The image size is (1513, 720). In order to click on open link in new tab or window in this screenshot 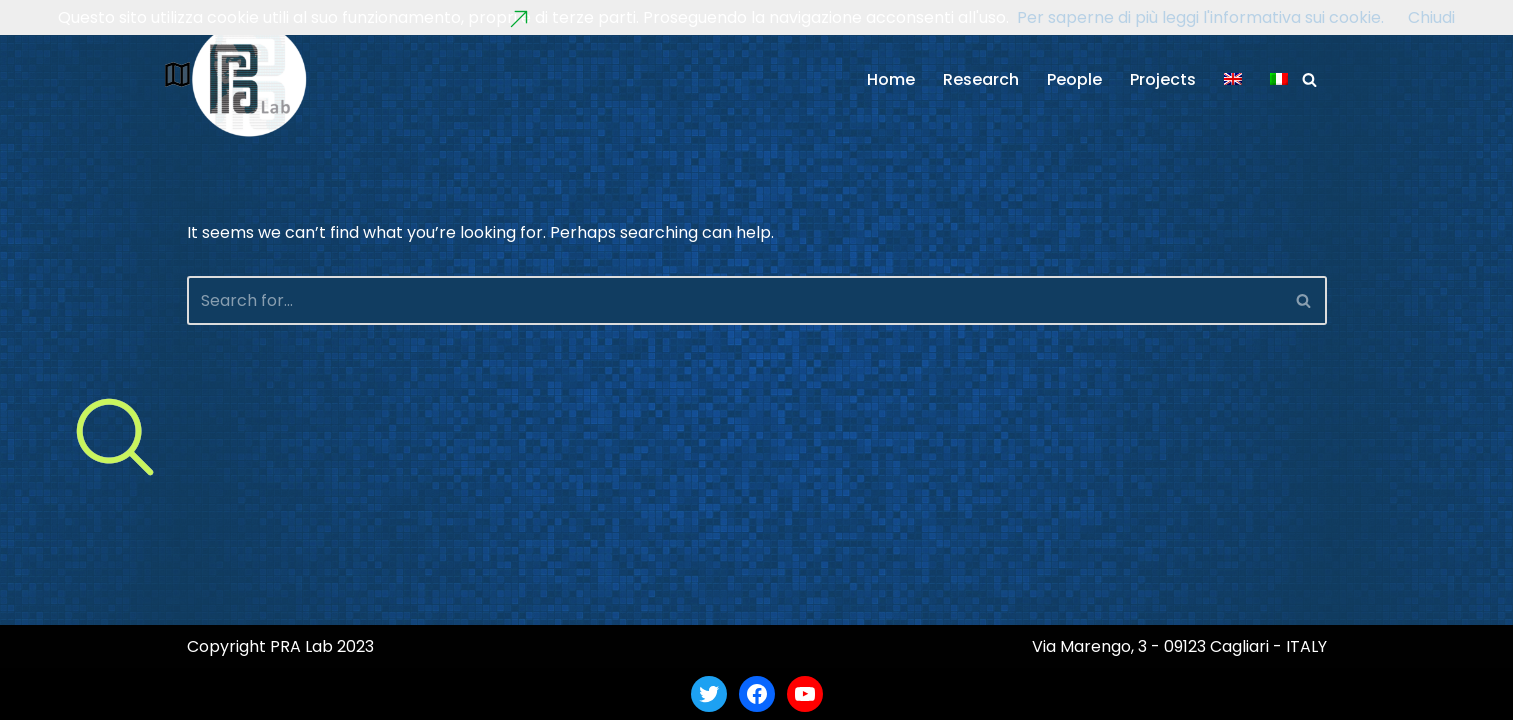, I will do `click(519, 19)`.